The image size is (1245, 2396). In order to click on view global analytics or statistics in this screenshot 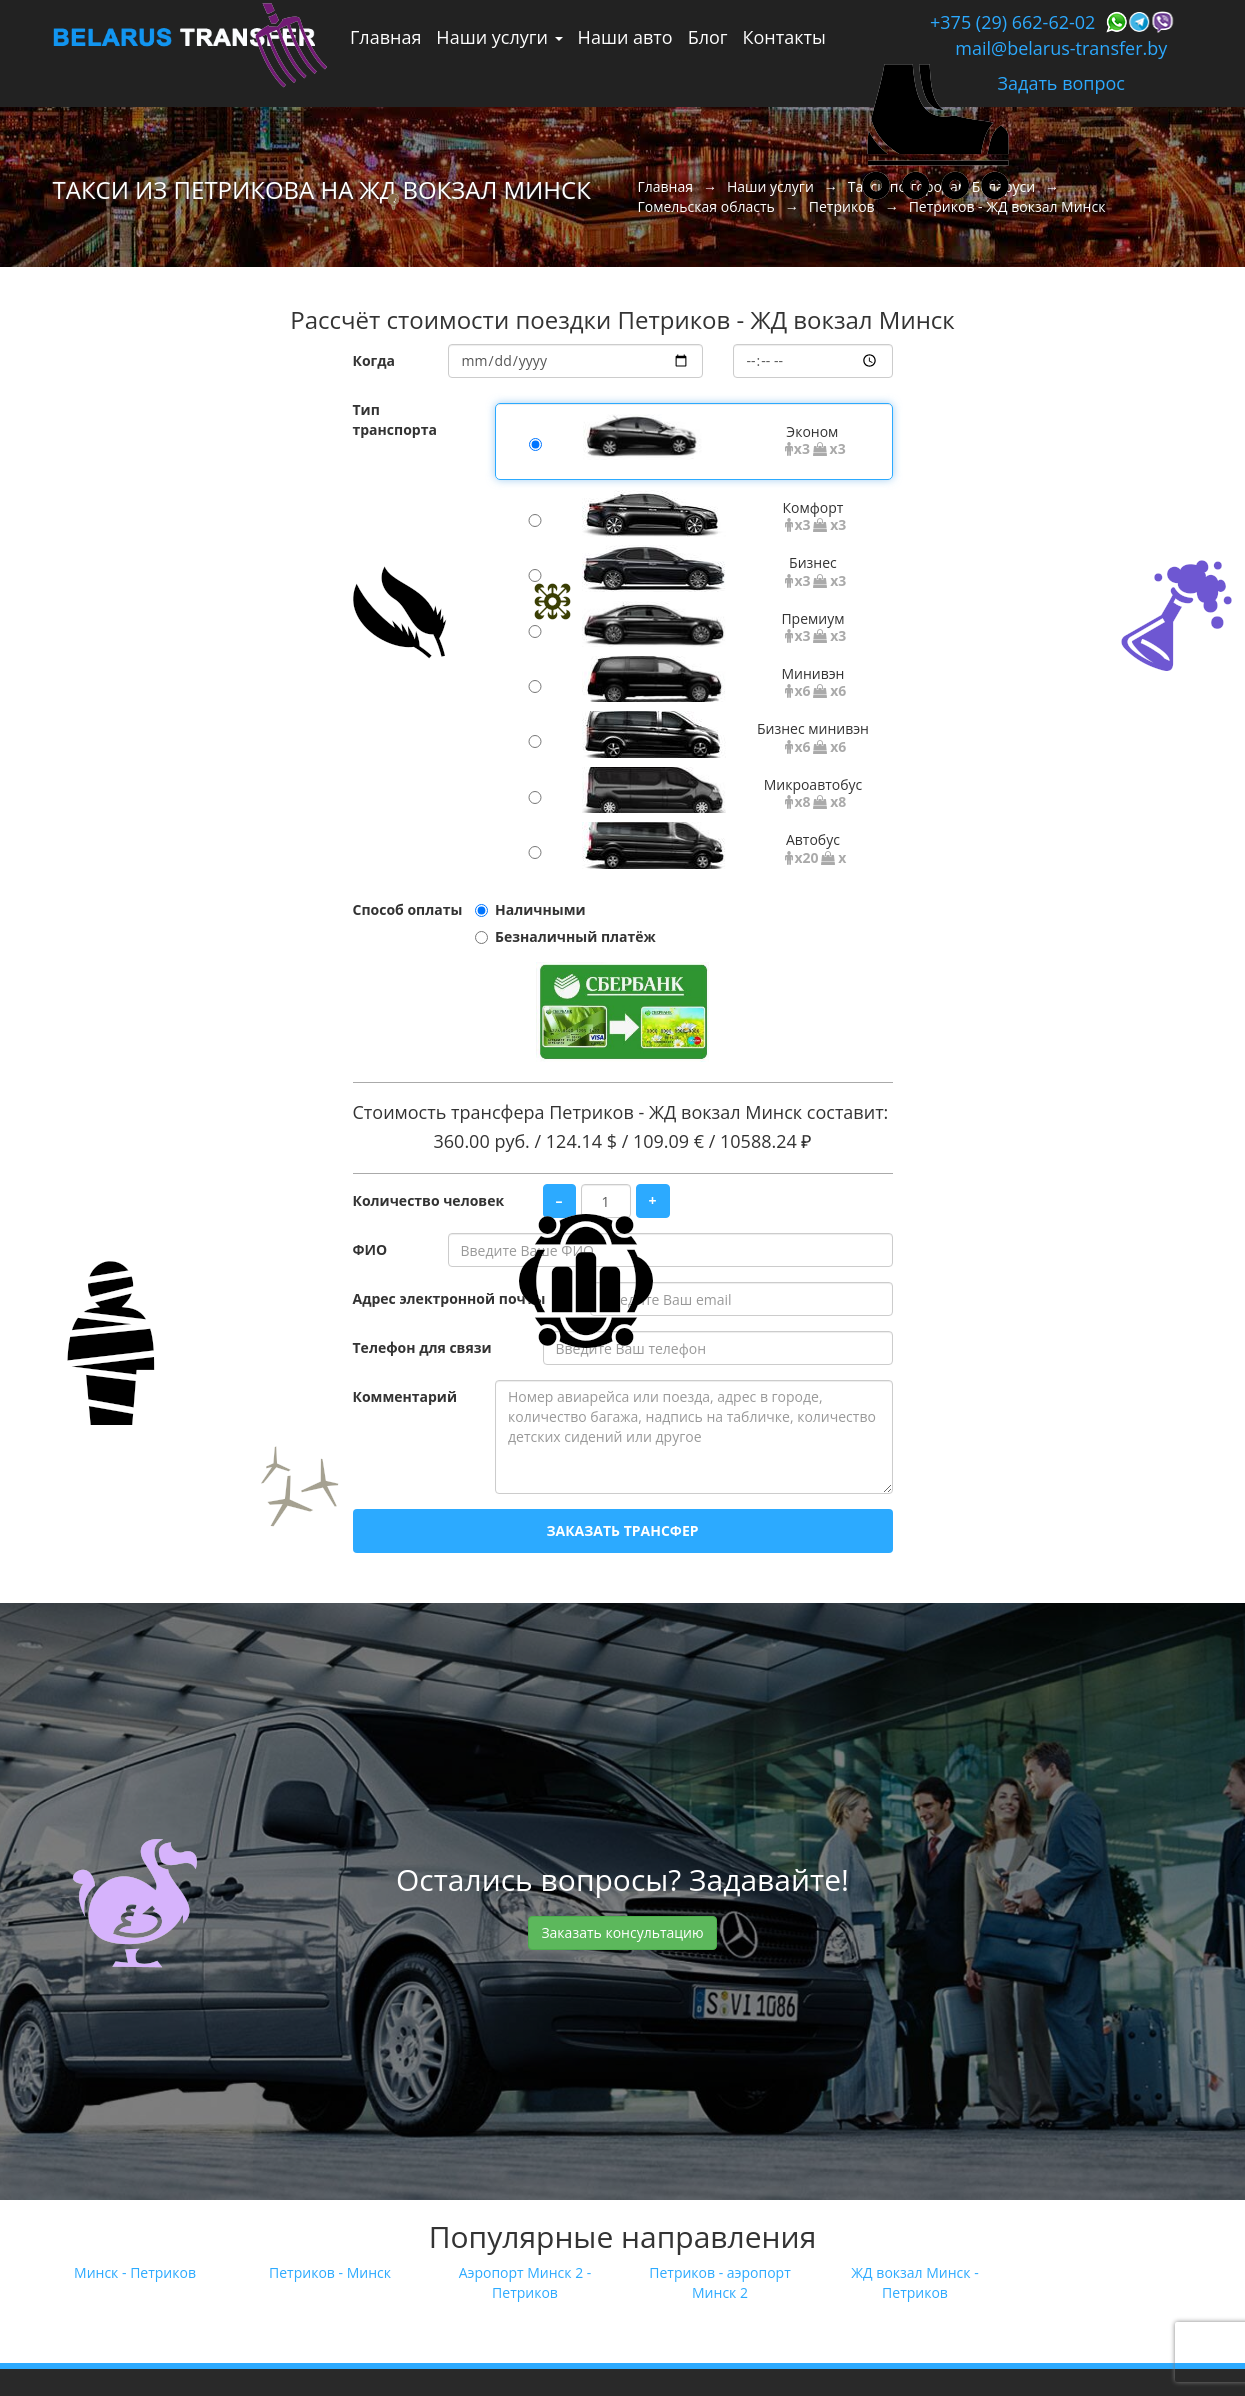, I will do `click(586, 1281)`.